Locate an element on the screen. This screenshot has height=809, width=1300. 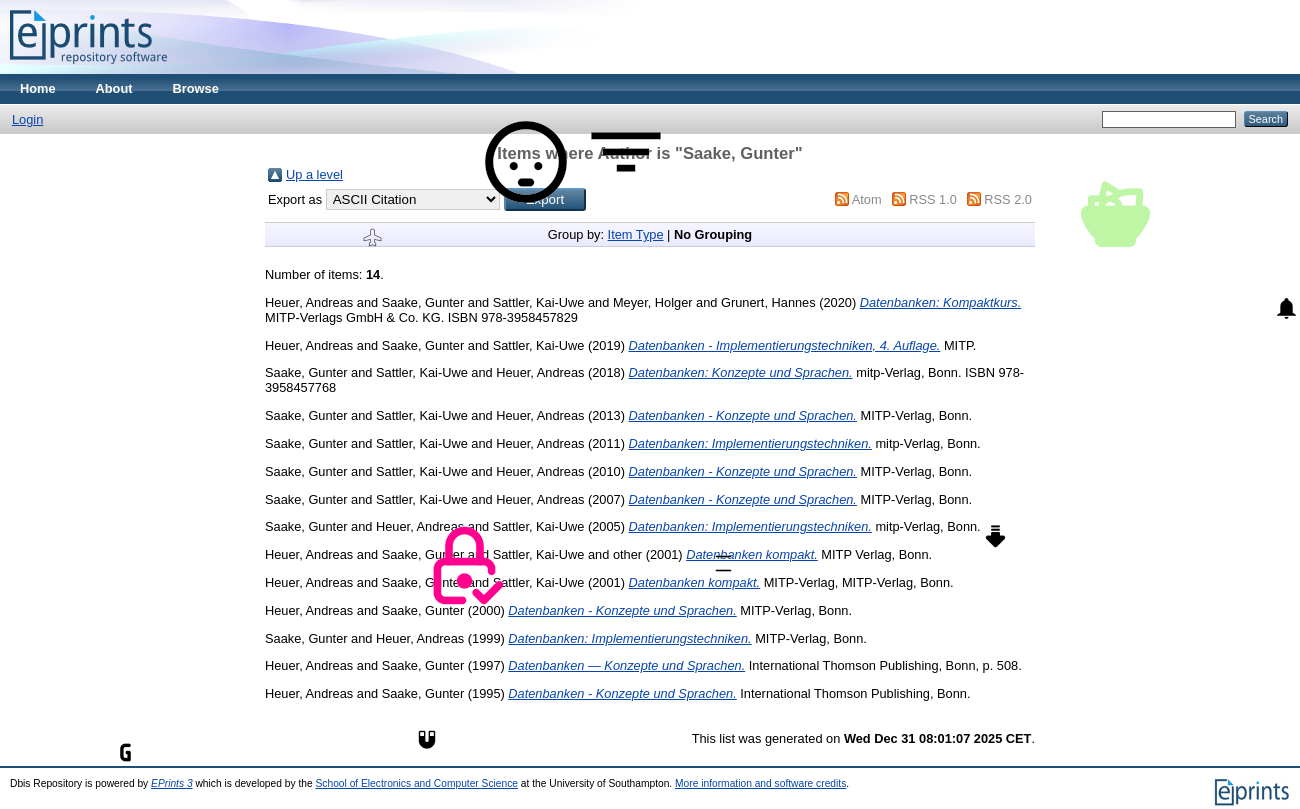
switch to large or spacious list view is located at coordinates (723, 563).